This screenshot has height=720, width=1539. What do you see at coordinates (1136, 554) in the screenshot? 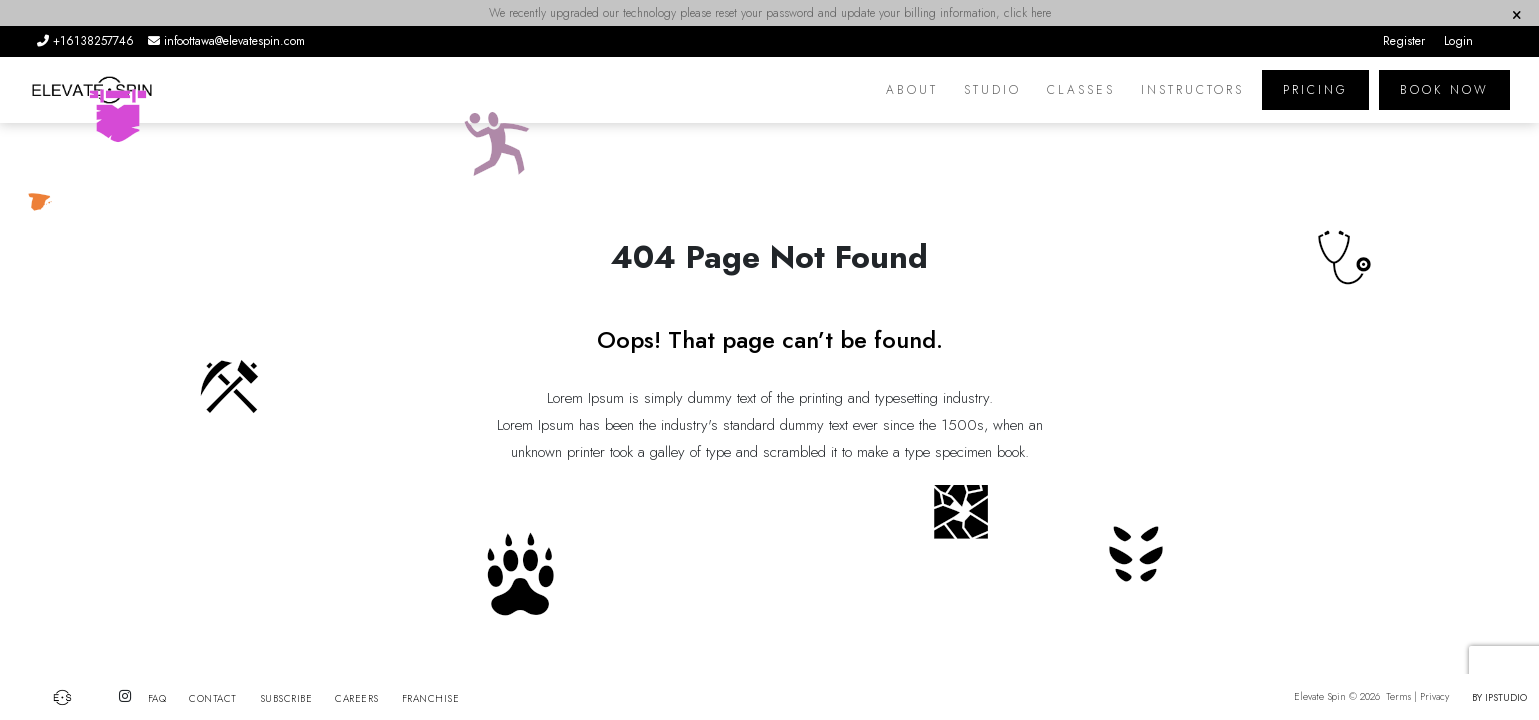
I see `activate hunter vision or tracking mode` at bounding box center [1136, 554].